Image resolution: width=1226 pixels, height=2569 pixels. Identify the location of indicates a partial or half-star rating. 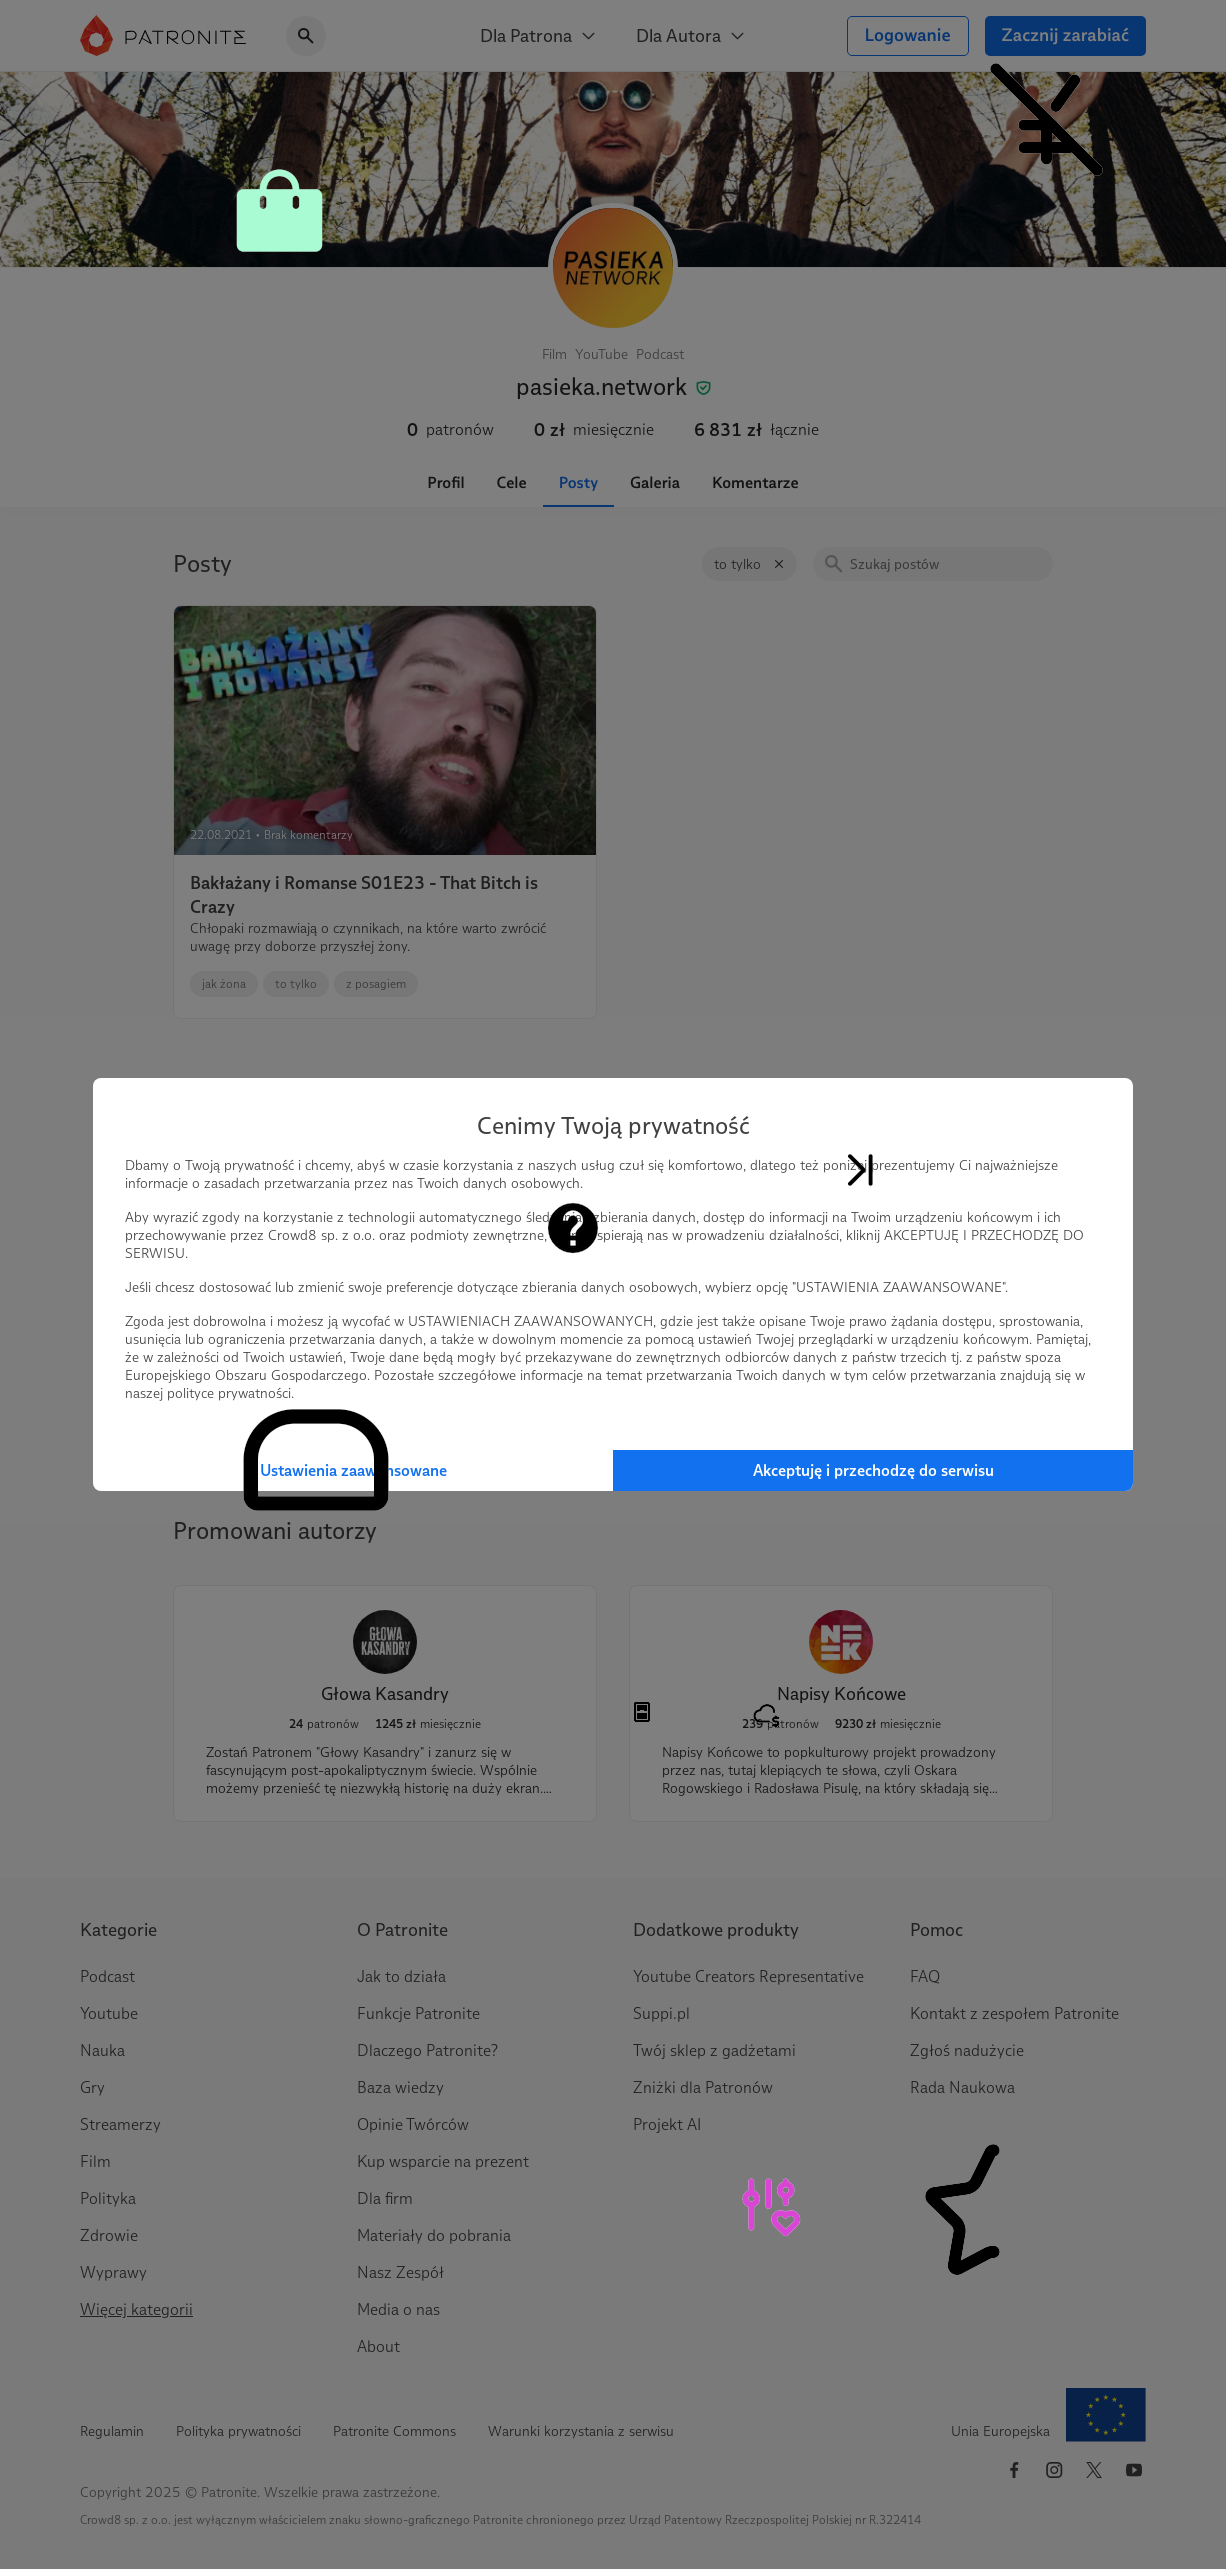
(993, 2212).